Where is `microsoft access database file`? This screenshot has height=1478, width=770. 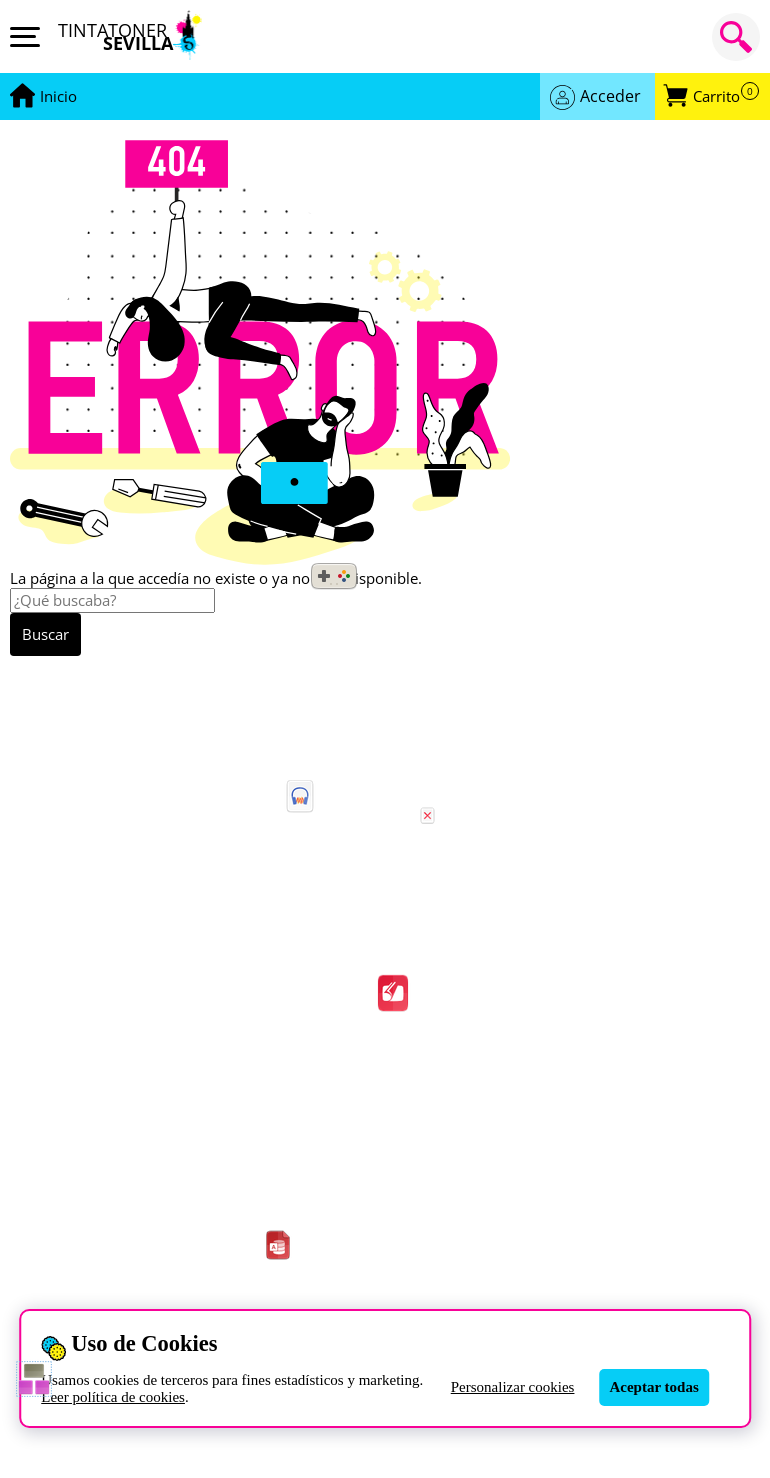
microsoft access database file is located at coordinates (278, 1245).